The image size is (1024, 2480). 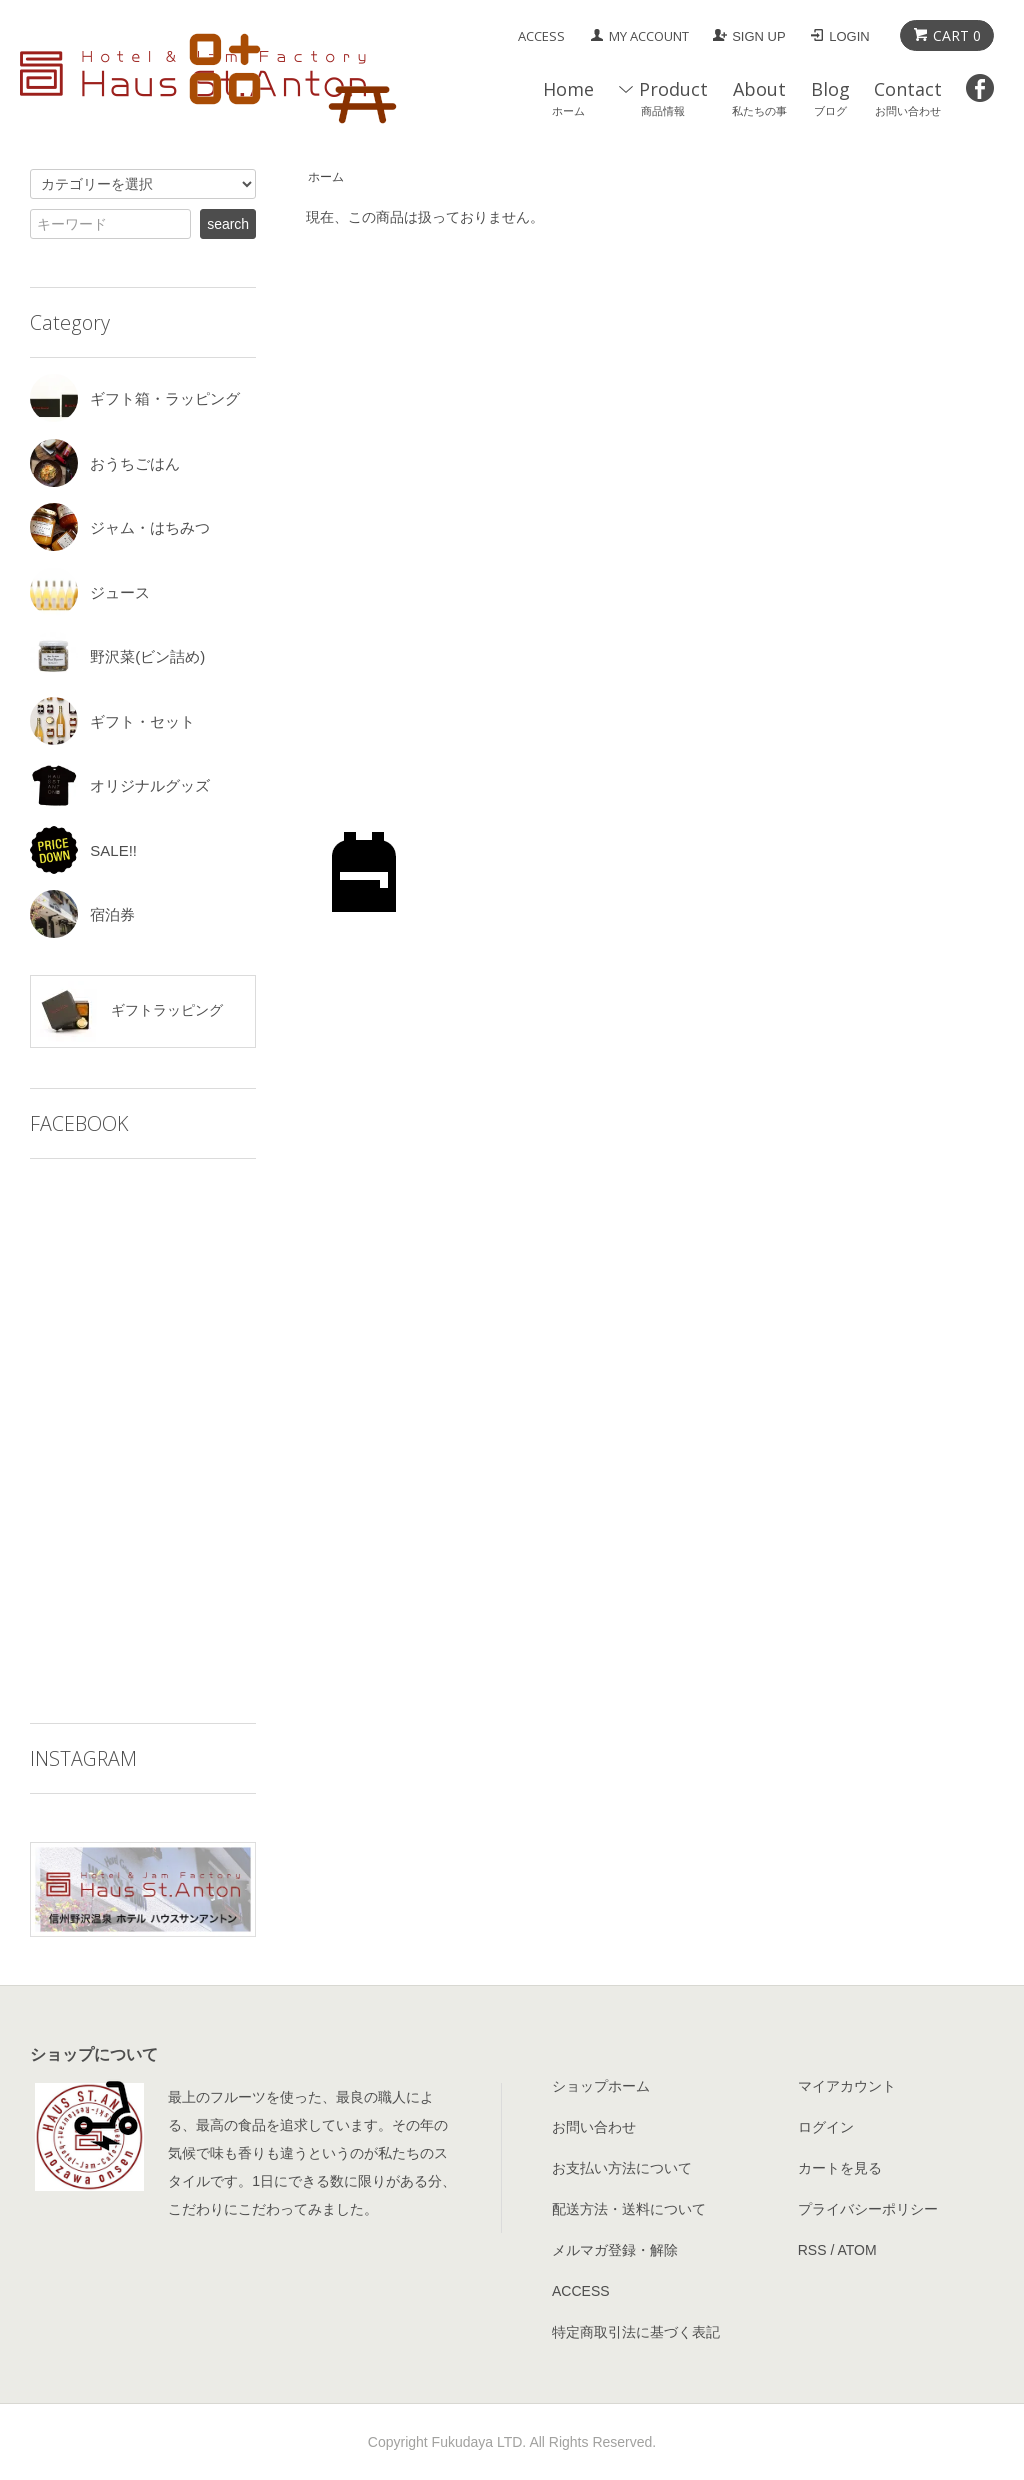 What do you see at coordinates (225, 69) in the screenshot?
I see `open app drawer or menu` at bounding box center [225, 69].